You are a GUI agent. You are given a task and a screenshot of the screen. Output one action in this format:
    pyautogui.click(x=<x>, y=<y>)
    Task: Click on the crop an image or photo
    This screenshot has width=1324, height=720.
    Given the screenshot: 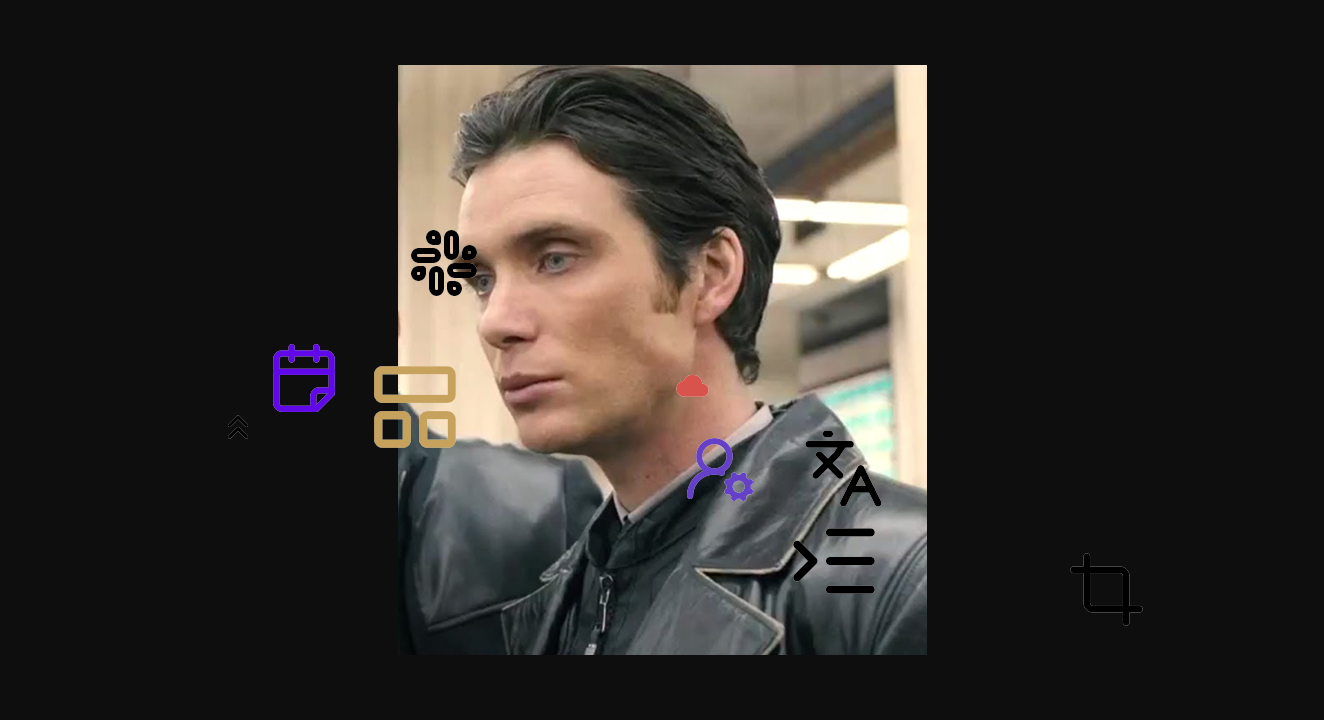 What is the action you would take?
    pyautogui.click(x=1106, y=589)
    